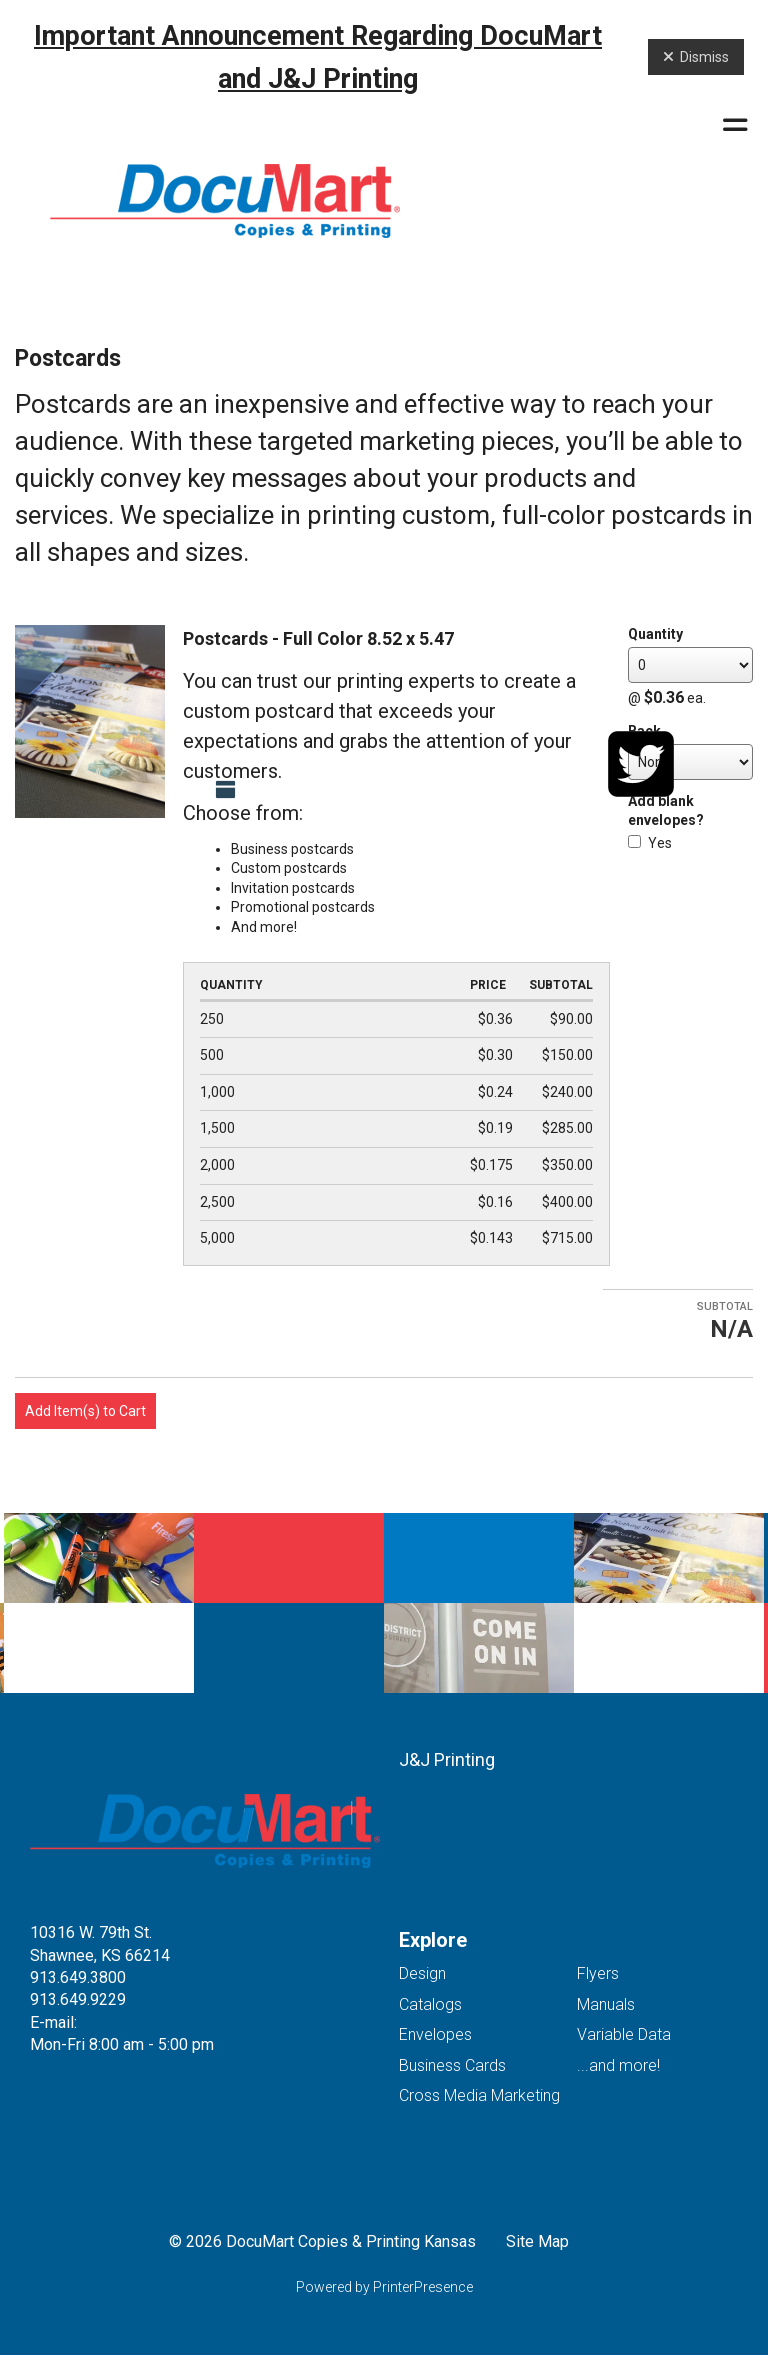 This screenshot has height=2355, width=768. What do you see at coordinates (225, 789) in the screenshot?
I see `switch to top panel layout` at bounding box center [225, 789].